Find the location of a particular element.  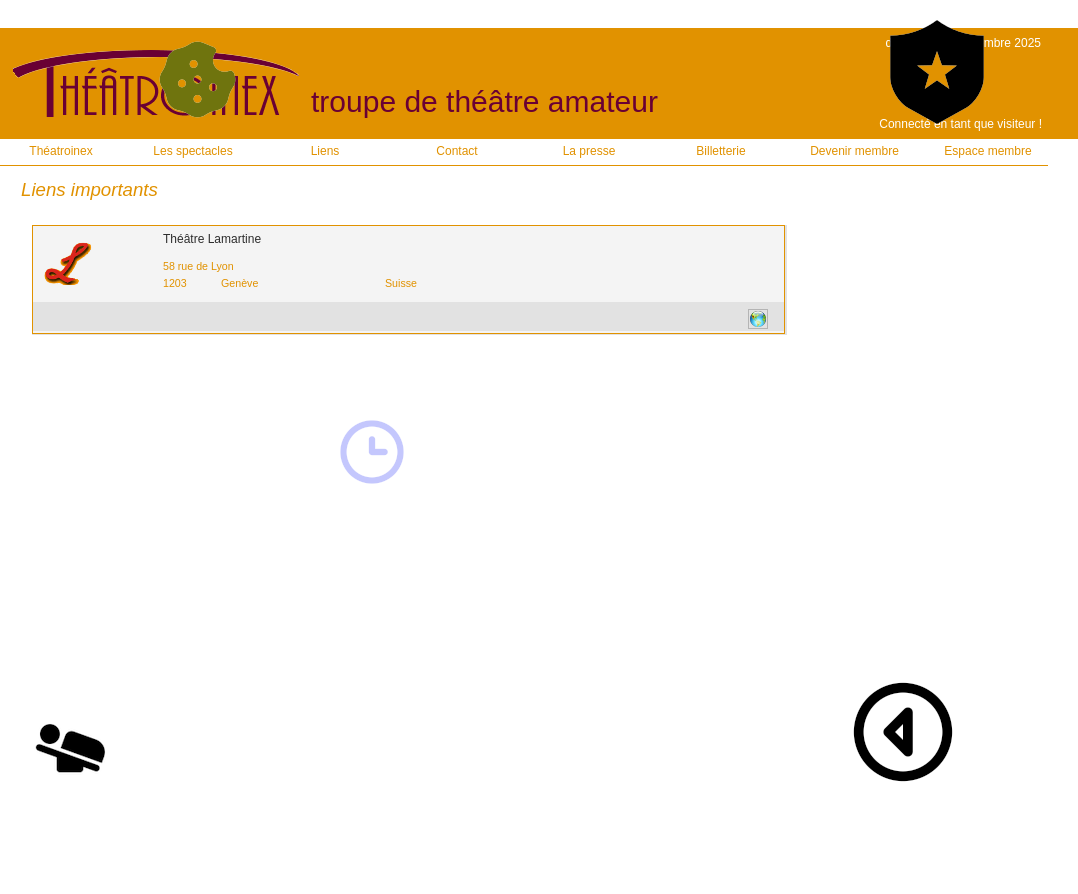

manage cookie consent preferences is located at coordinates (197, 79).